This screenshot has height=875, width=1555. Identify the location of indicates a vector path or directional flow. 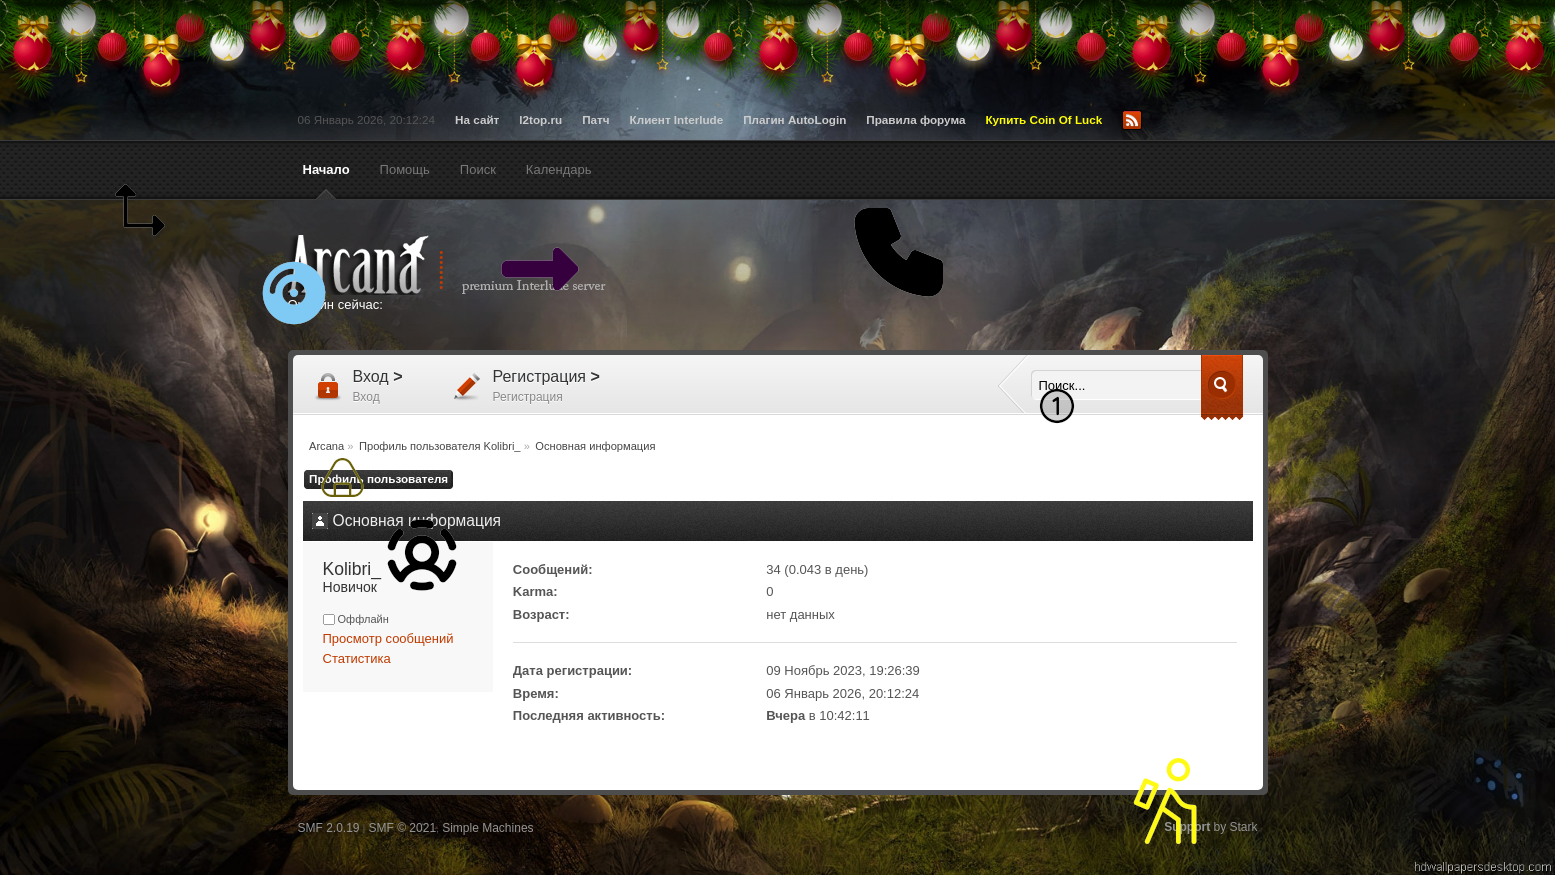
(138, 209).